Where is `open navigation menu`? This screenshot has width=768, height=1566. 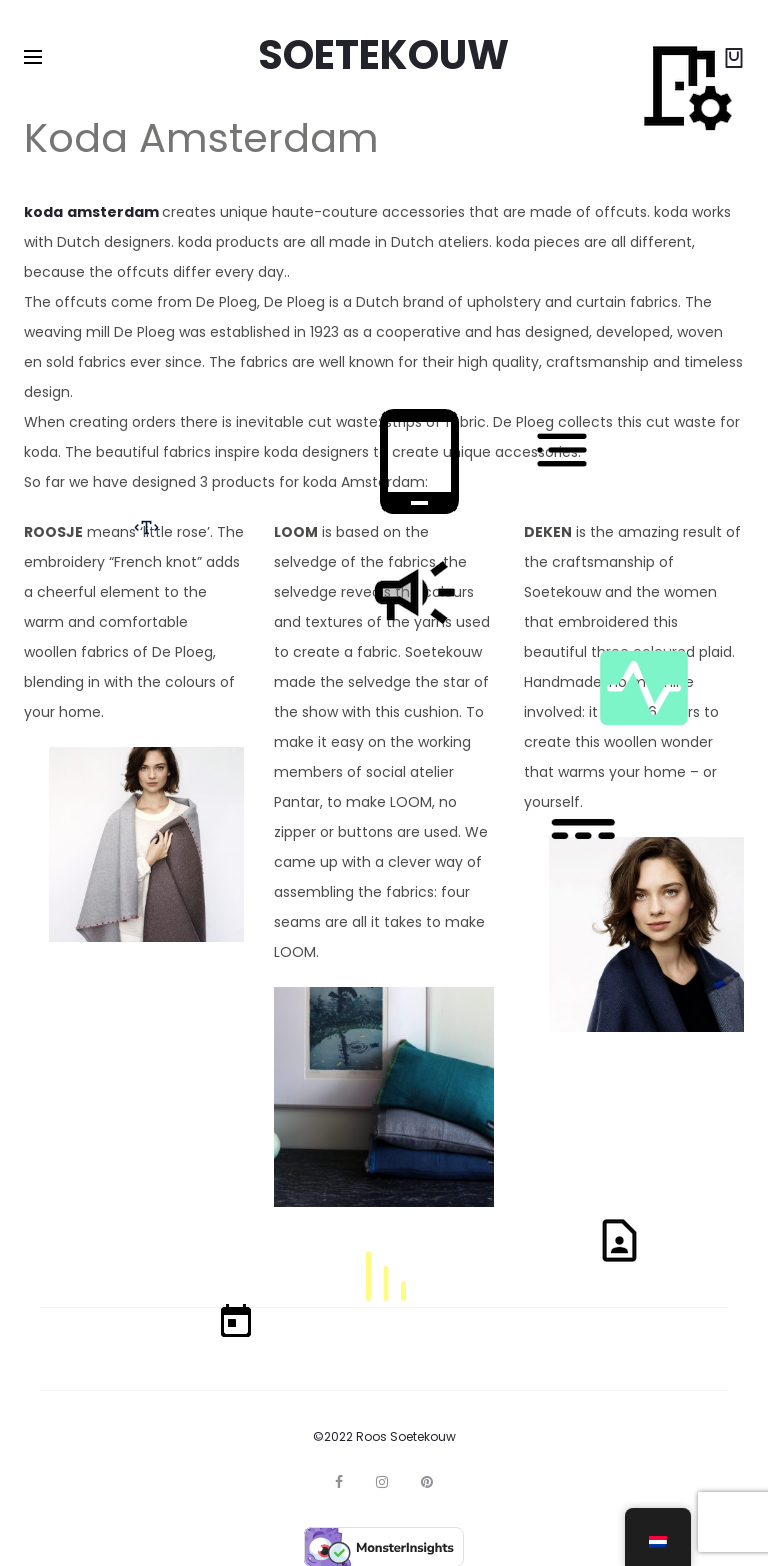
open navigation menu is located at coordinates (562, 450).